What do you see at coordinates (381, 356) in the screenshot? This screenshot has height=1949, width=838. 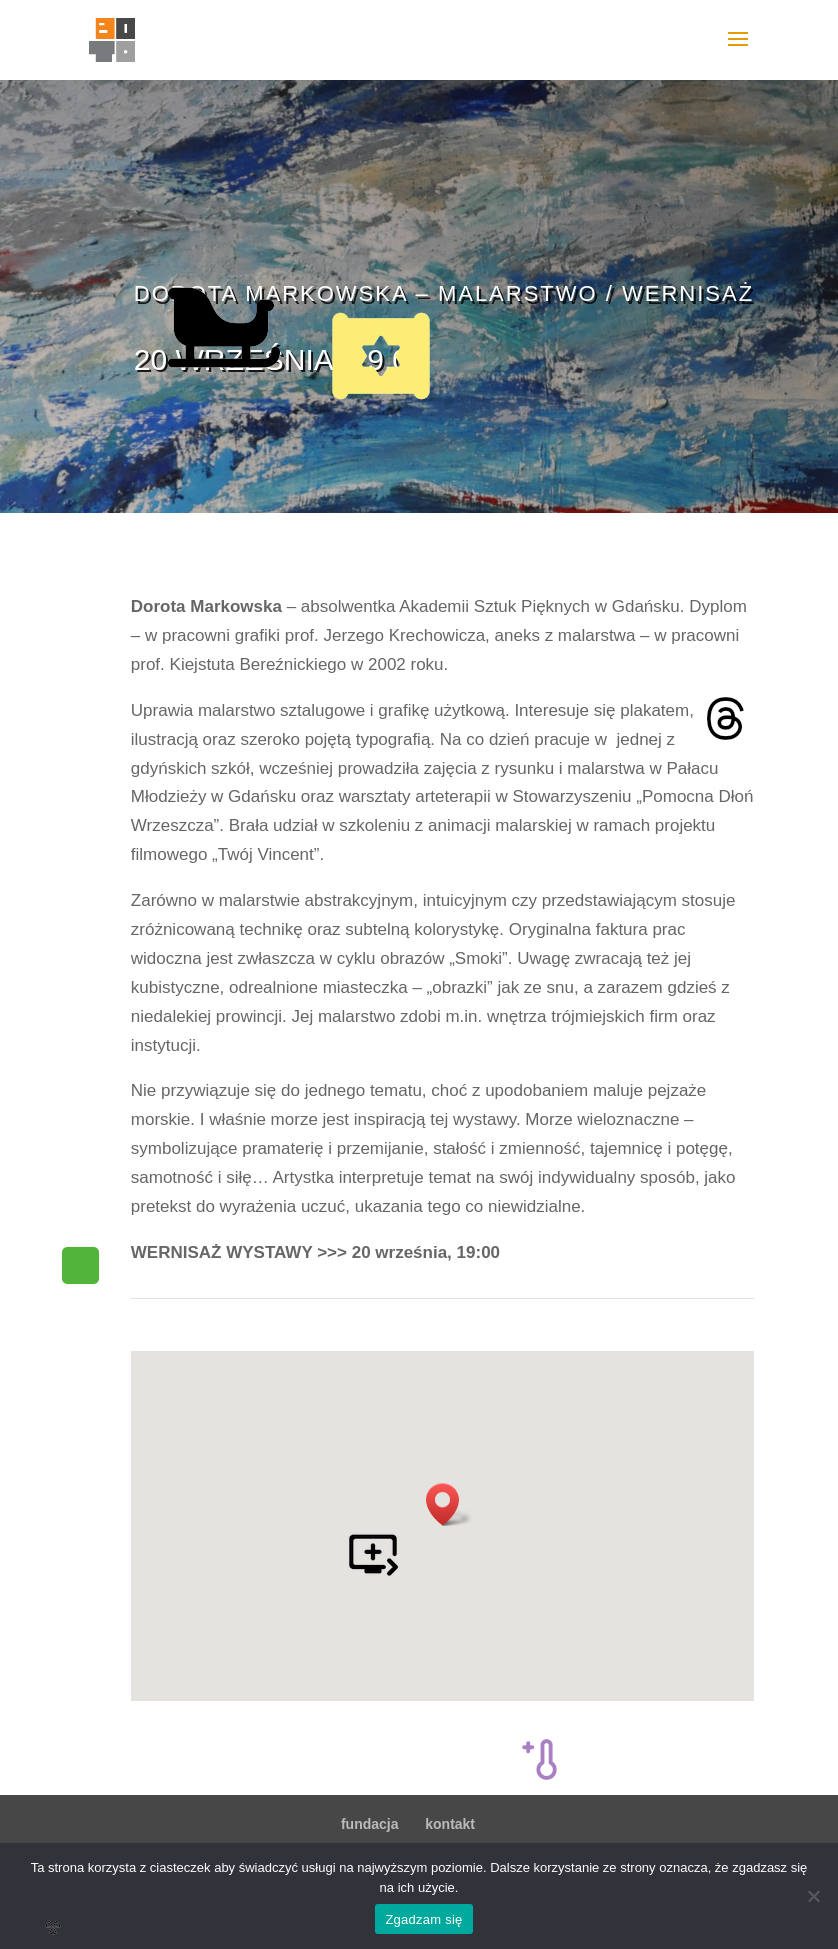 I see `access jewish religious texts or torah content` at bounding box center [381, 356].